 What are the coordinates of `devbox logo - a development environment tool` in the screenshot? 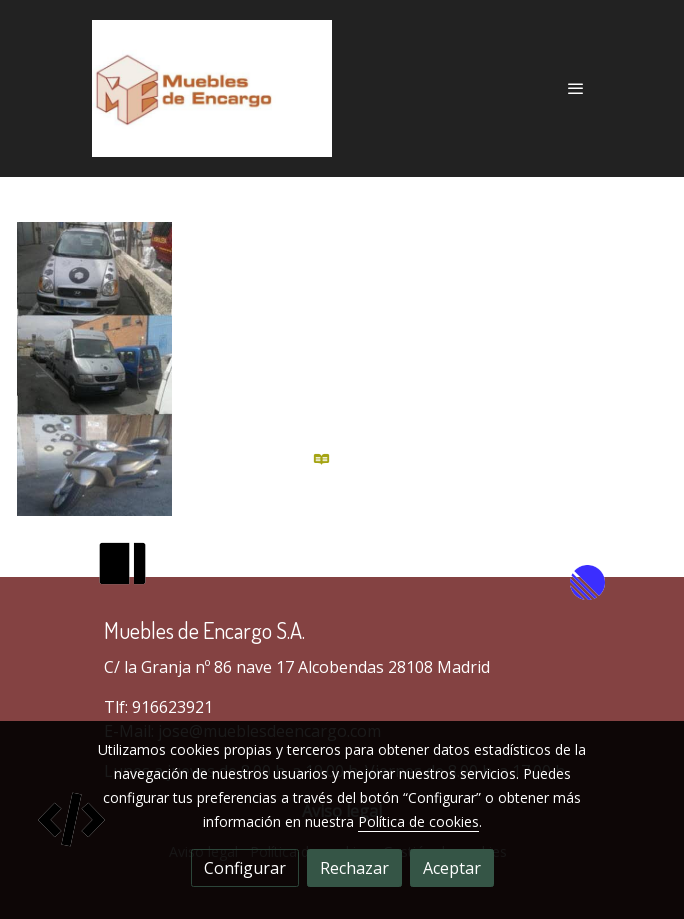 It's located at (71, 819).